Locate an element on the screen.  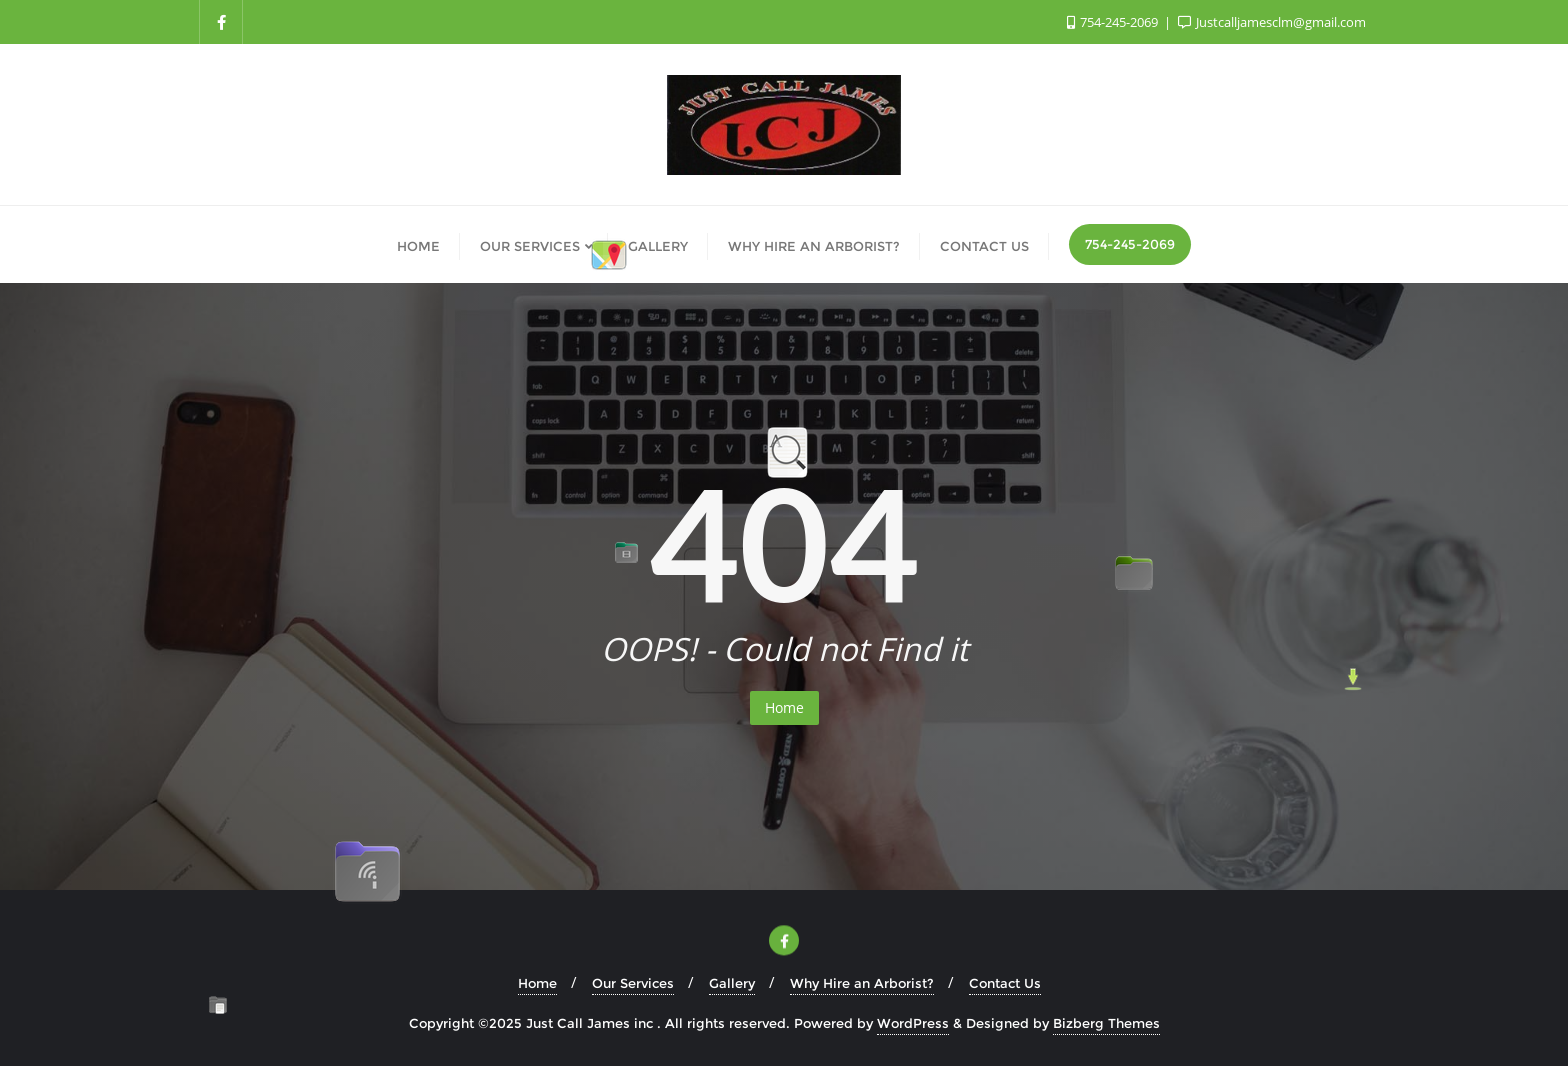
open document viewer application is located at coordinates (787, 452).